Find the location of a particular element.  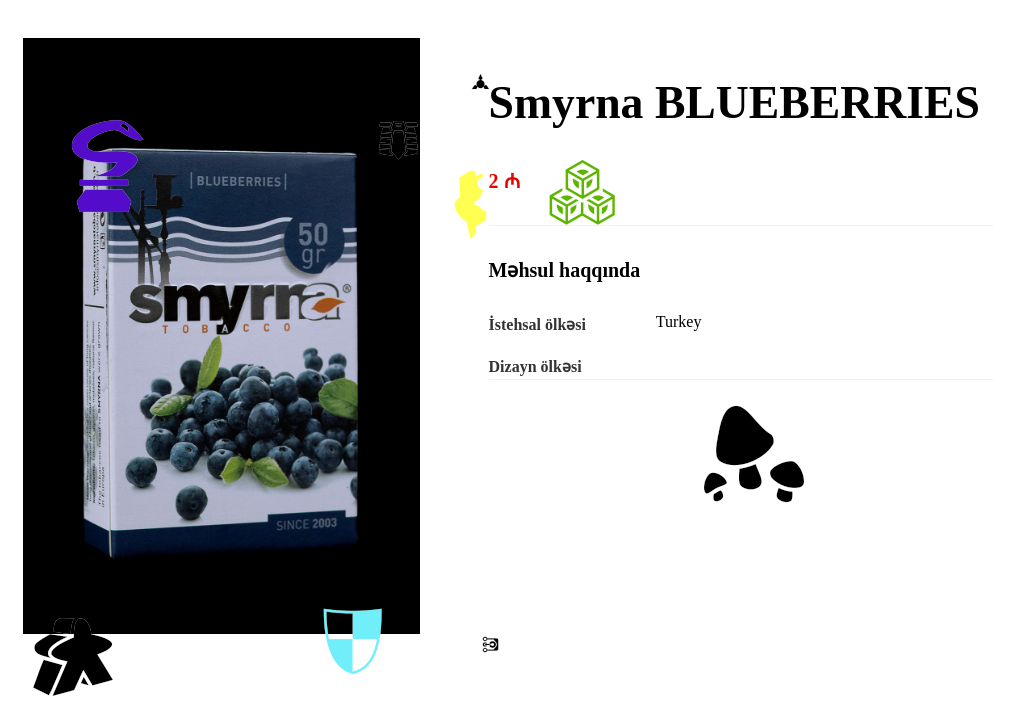

access potion or alchemy inventory is located at coordinates (104, 165).